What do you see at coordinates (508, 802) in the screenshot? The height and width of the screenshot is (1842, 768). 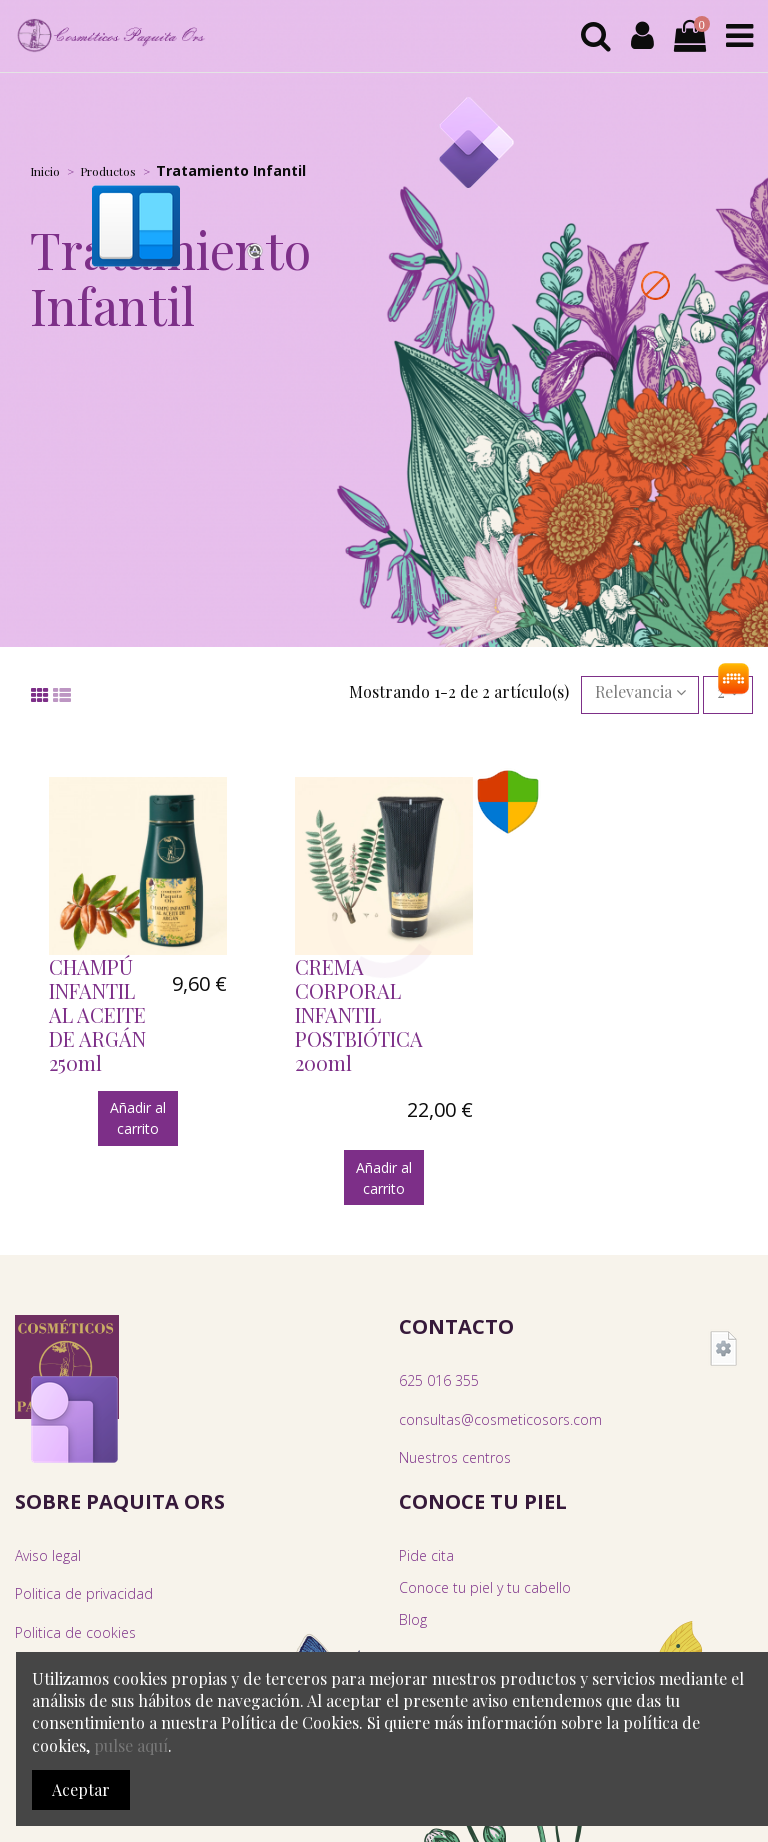 I see `indicates Windows Firewall protection is active` at bounding box center [508, 802].